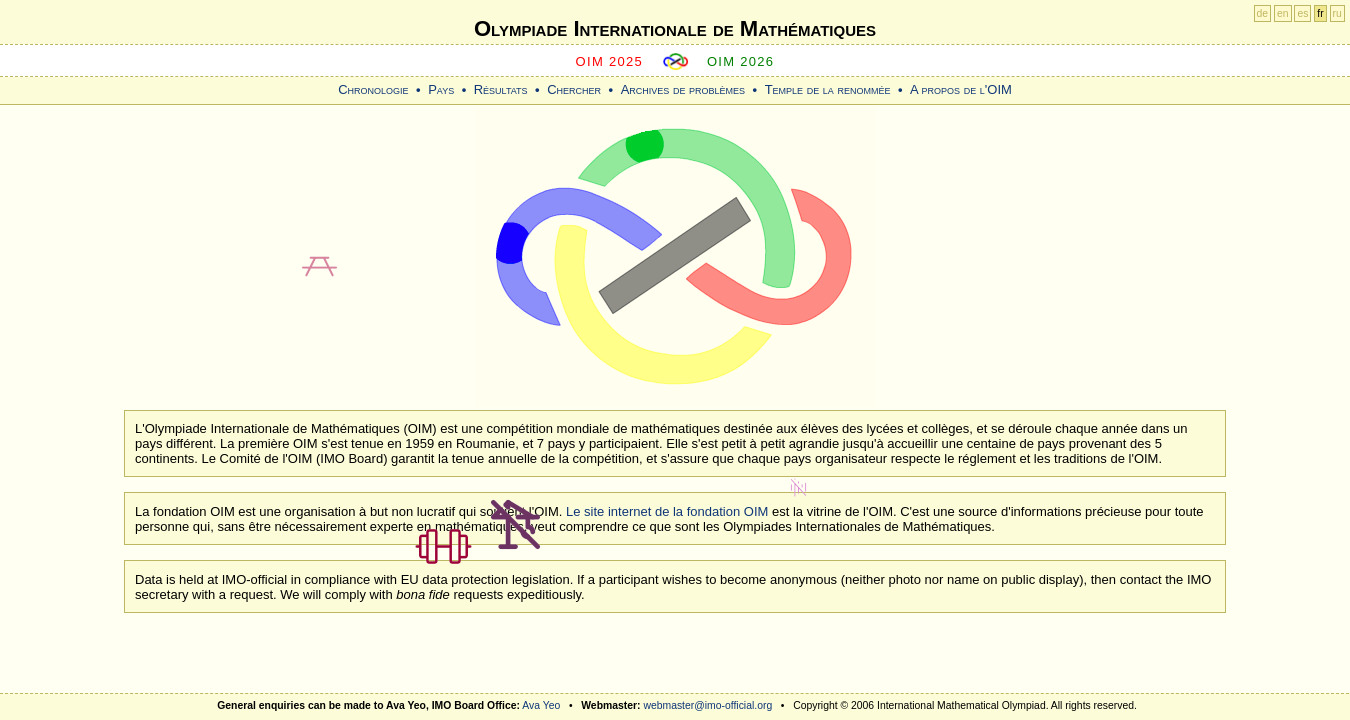  What do you see at coordinates (515, 524) in the screenshot?
I see `construction crane disabled or unavailable` at bounding box center [515, 524].